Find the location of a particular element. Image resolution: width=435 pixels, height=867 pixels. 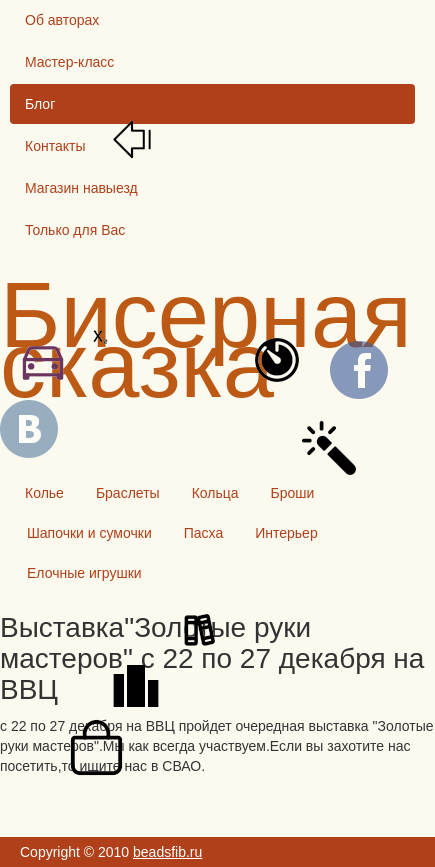

set or start a timer is located at coordinates (277, 360).